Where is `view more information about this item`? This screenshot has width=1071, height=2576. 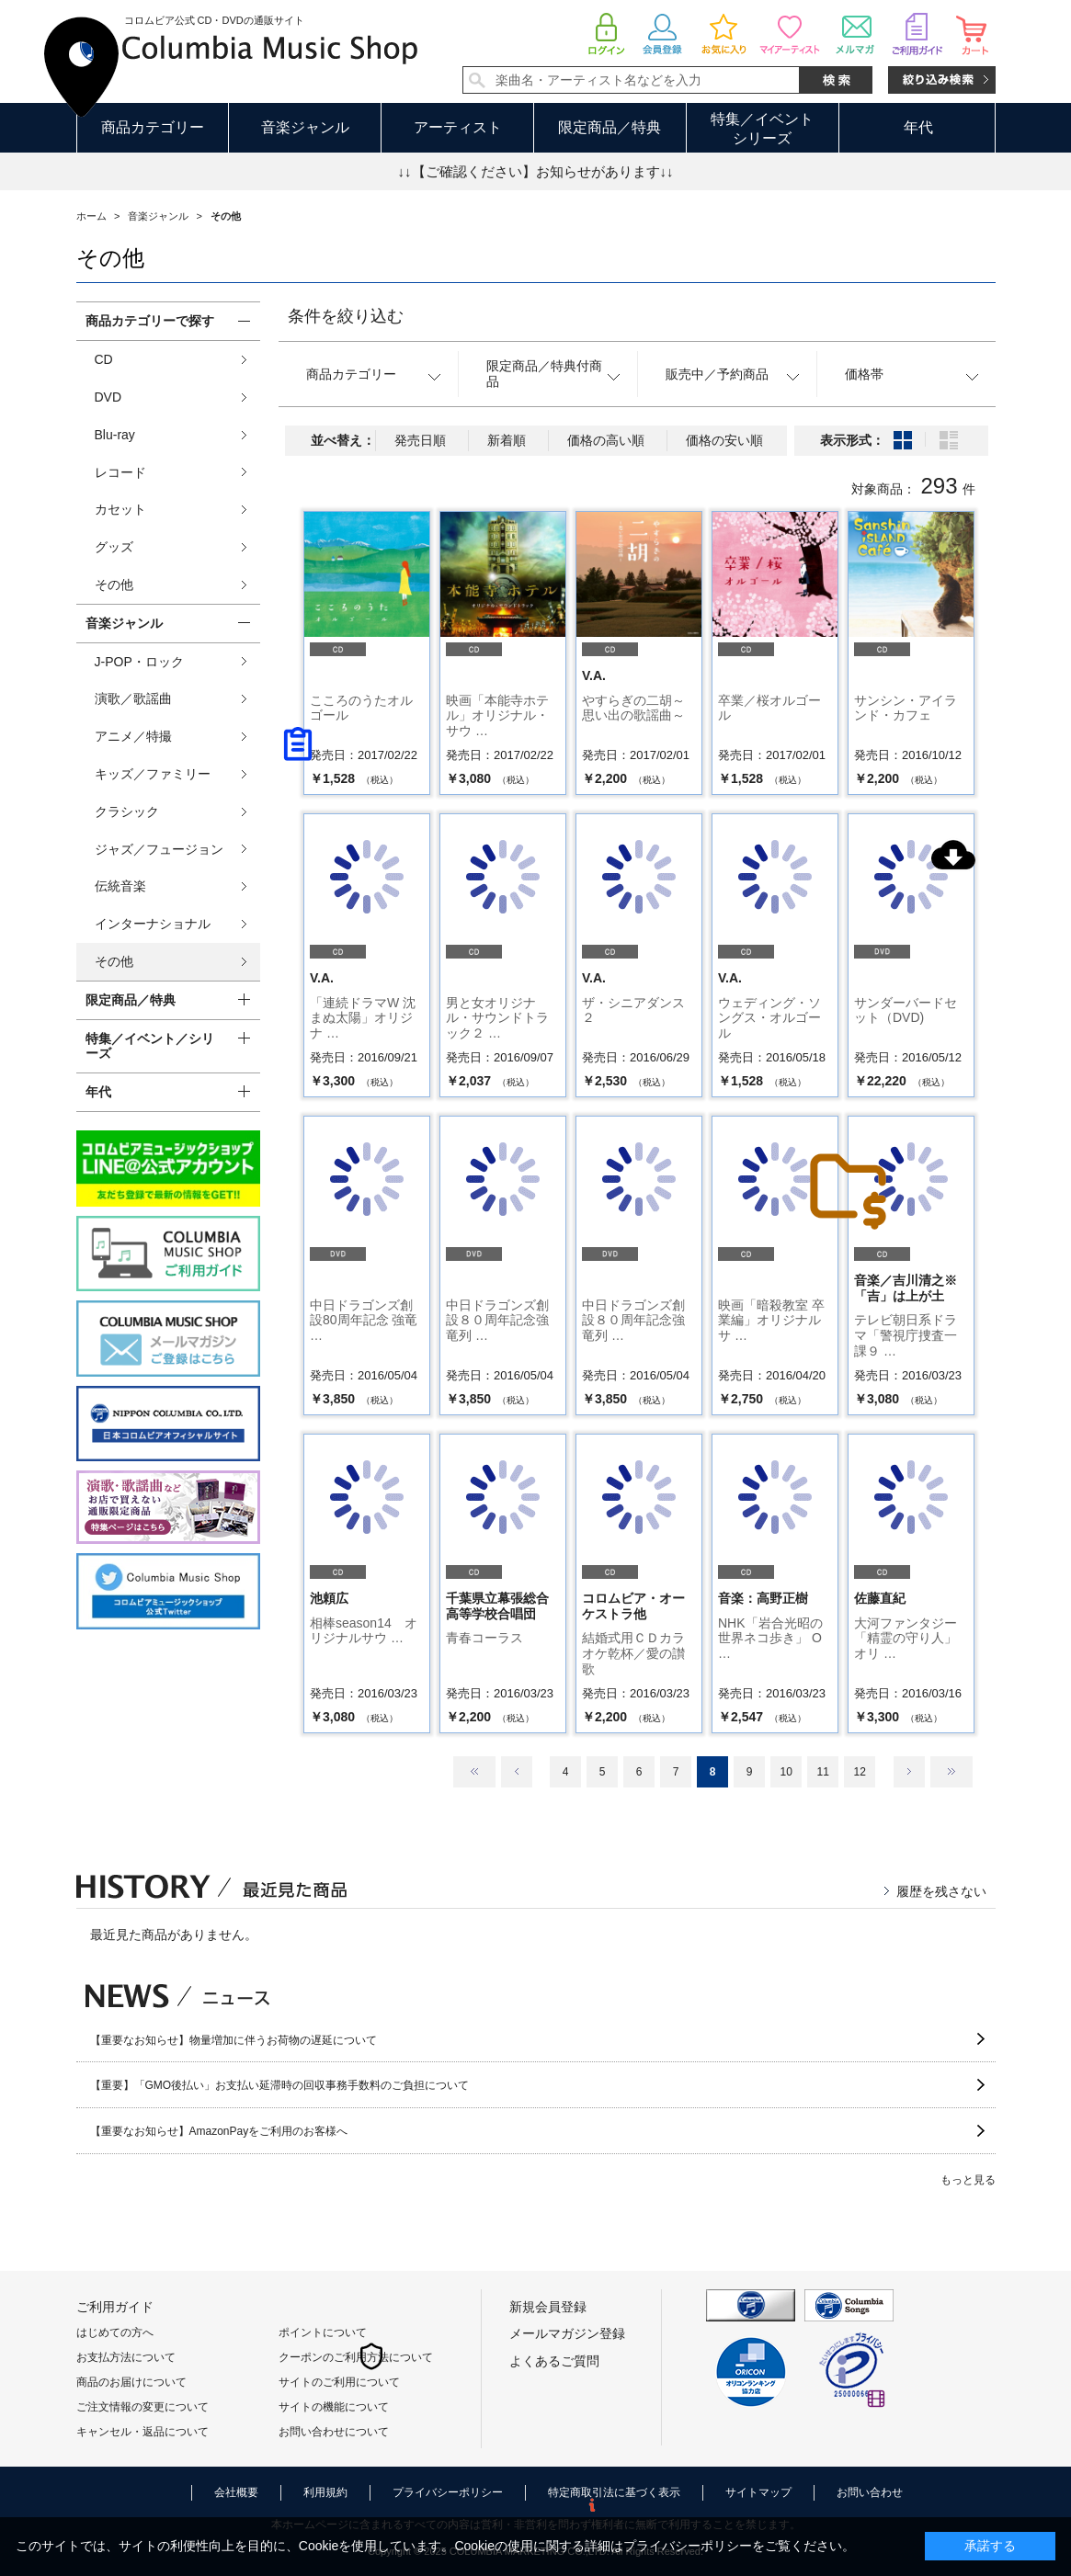 view more information about this item is located at coordinates (592, 2504).